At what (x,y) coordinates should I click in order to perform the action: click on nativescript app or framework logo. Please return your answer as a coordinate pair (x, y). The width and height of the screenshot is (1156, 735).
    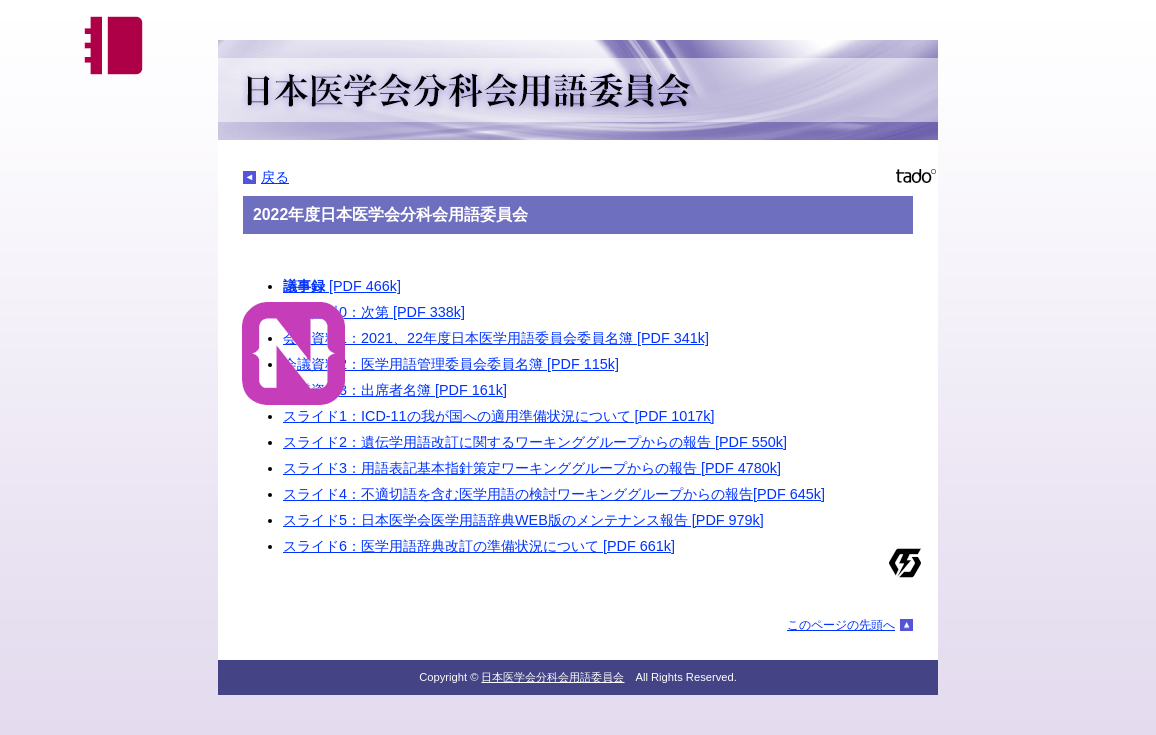
    Looking at the image, I should click on (293, 353).